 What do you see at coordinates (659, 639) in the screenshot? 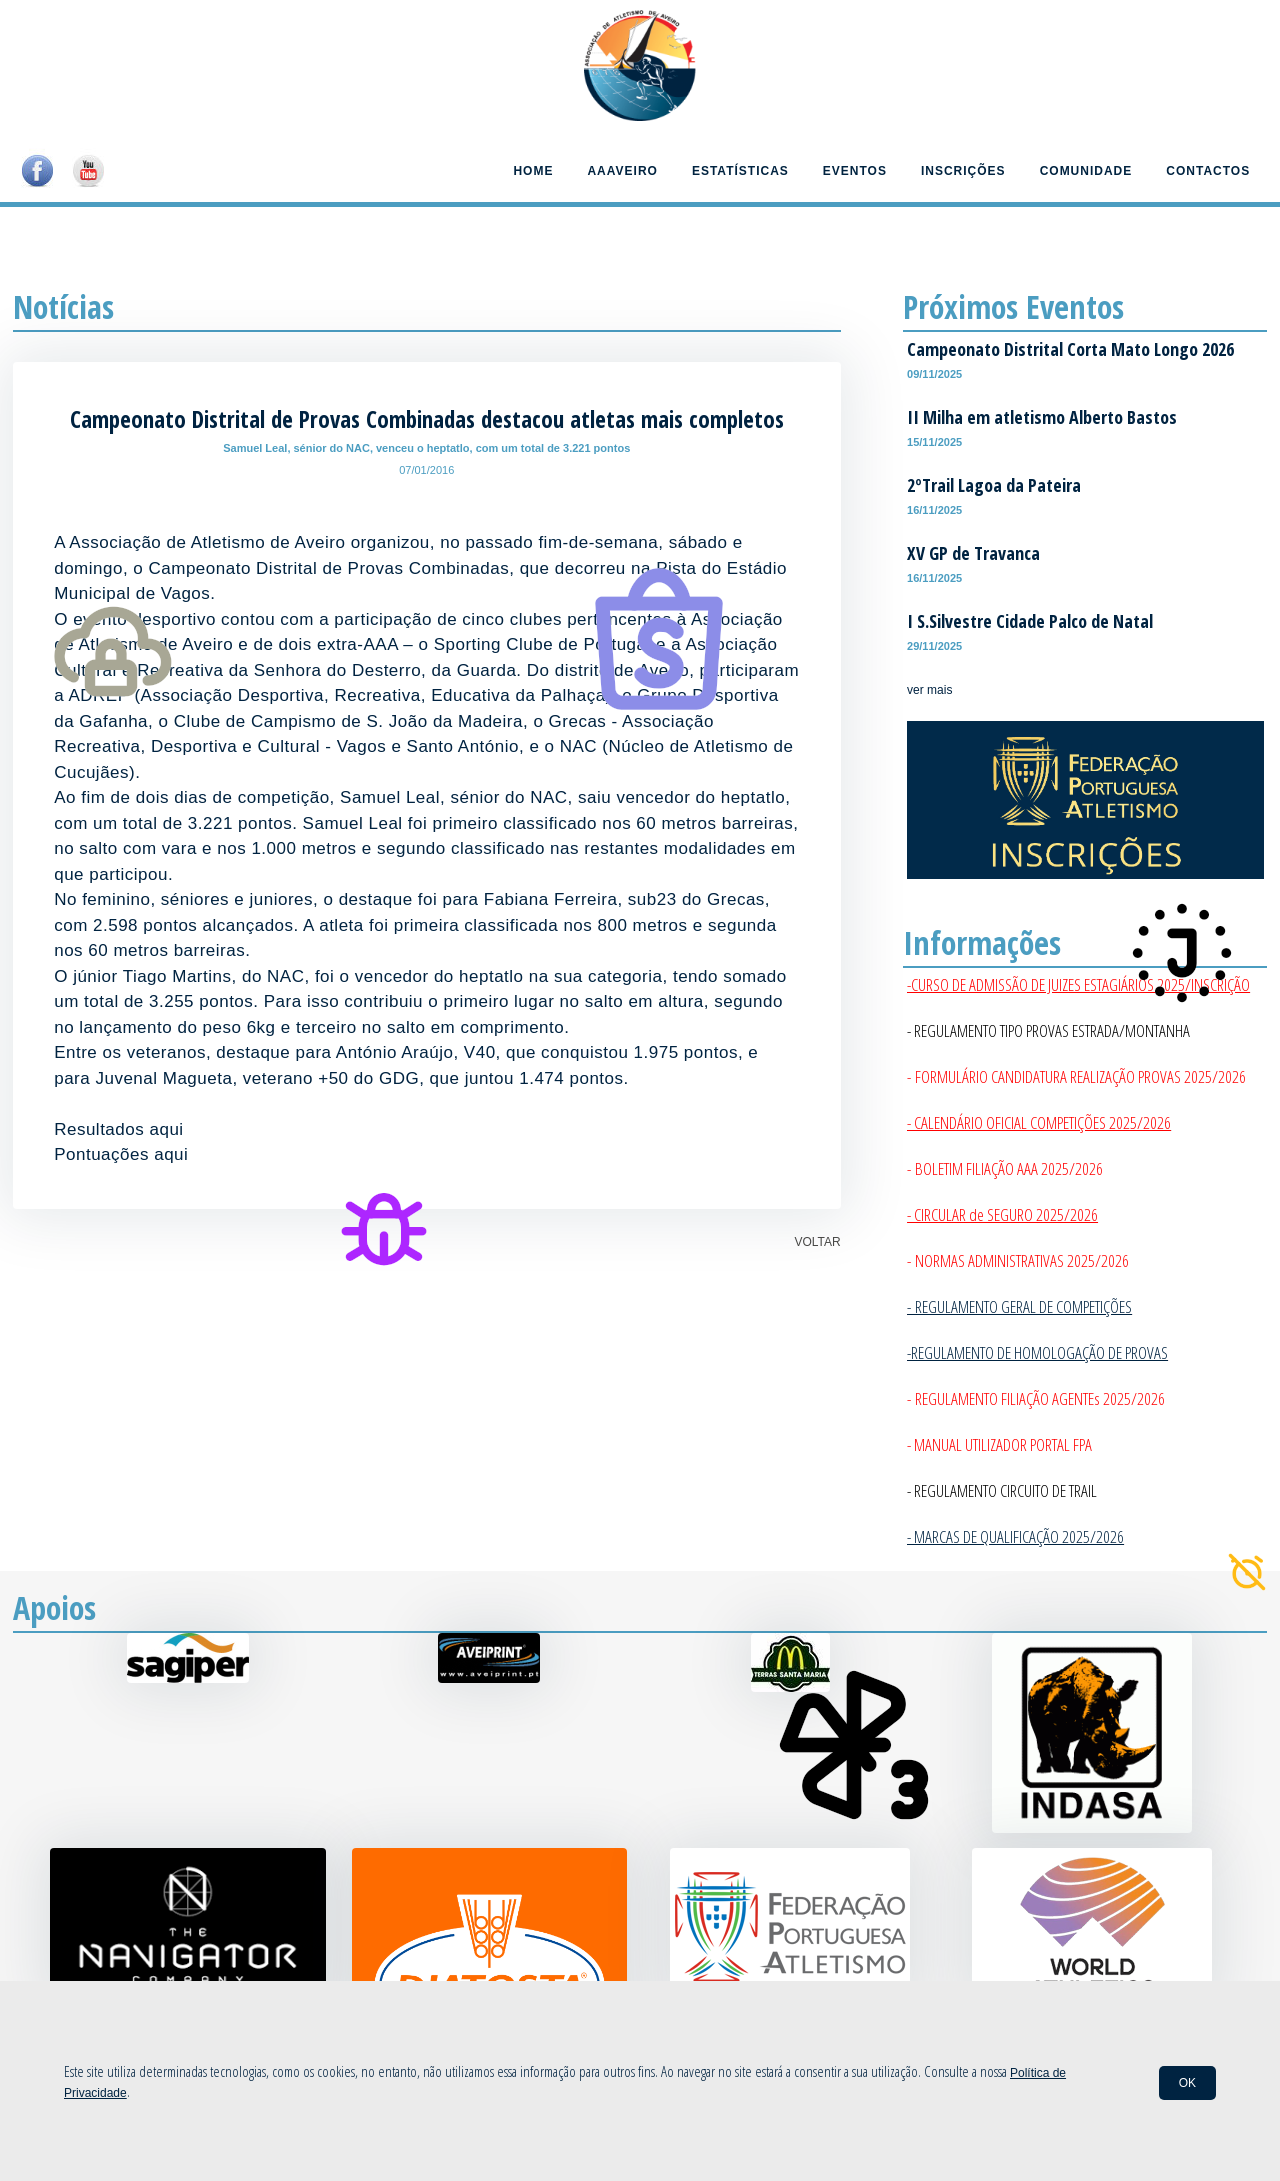
I see `open the Shopee shopping app` at bounding box center [659, 639].